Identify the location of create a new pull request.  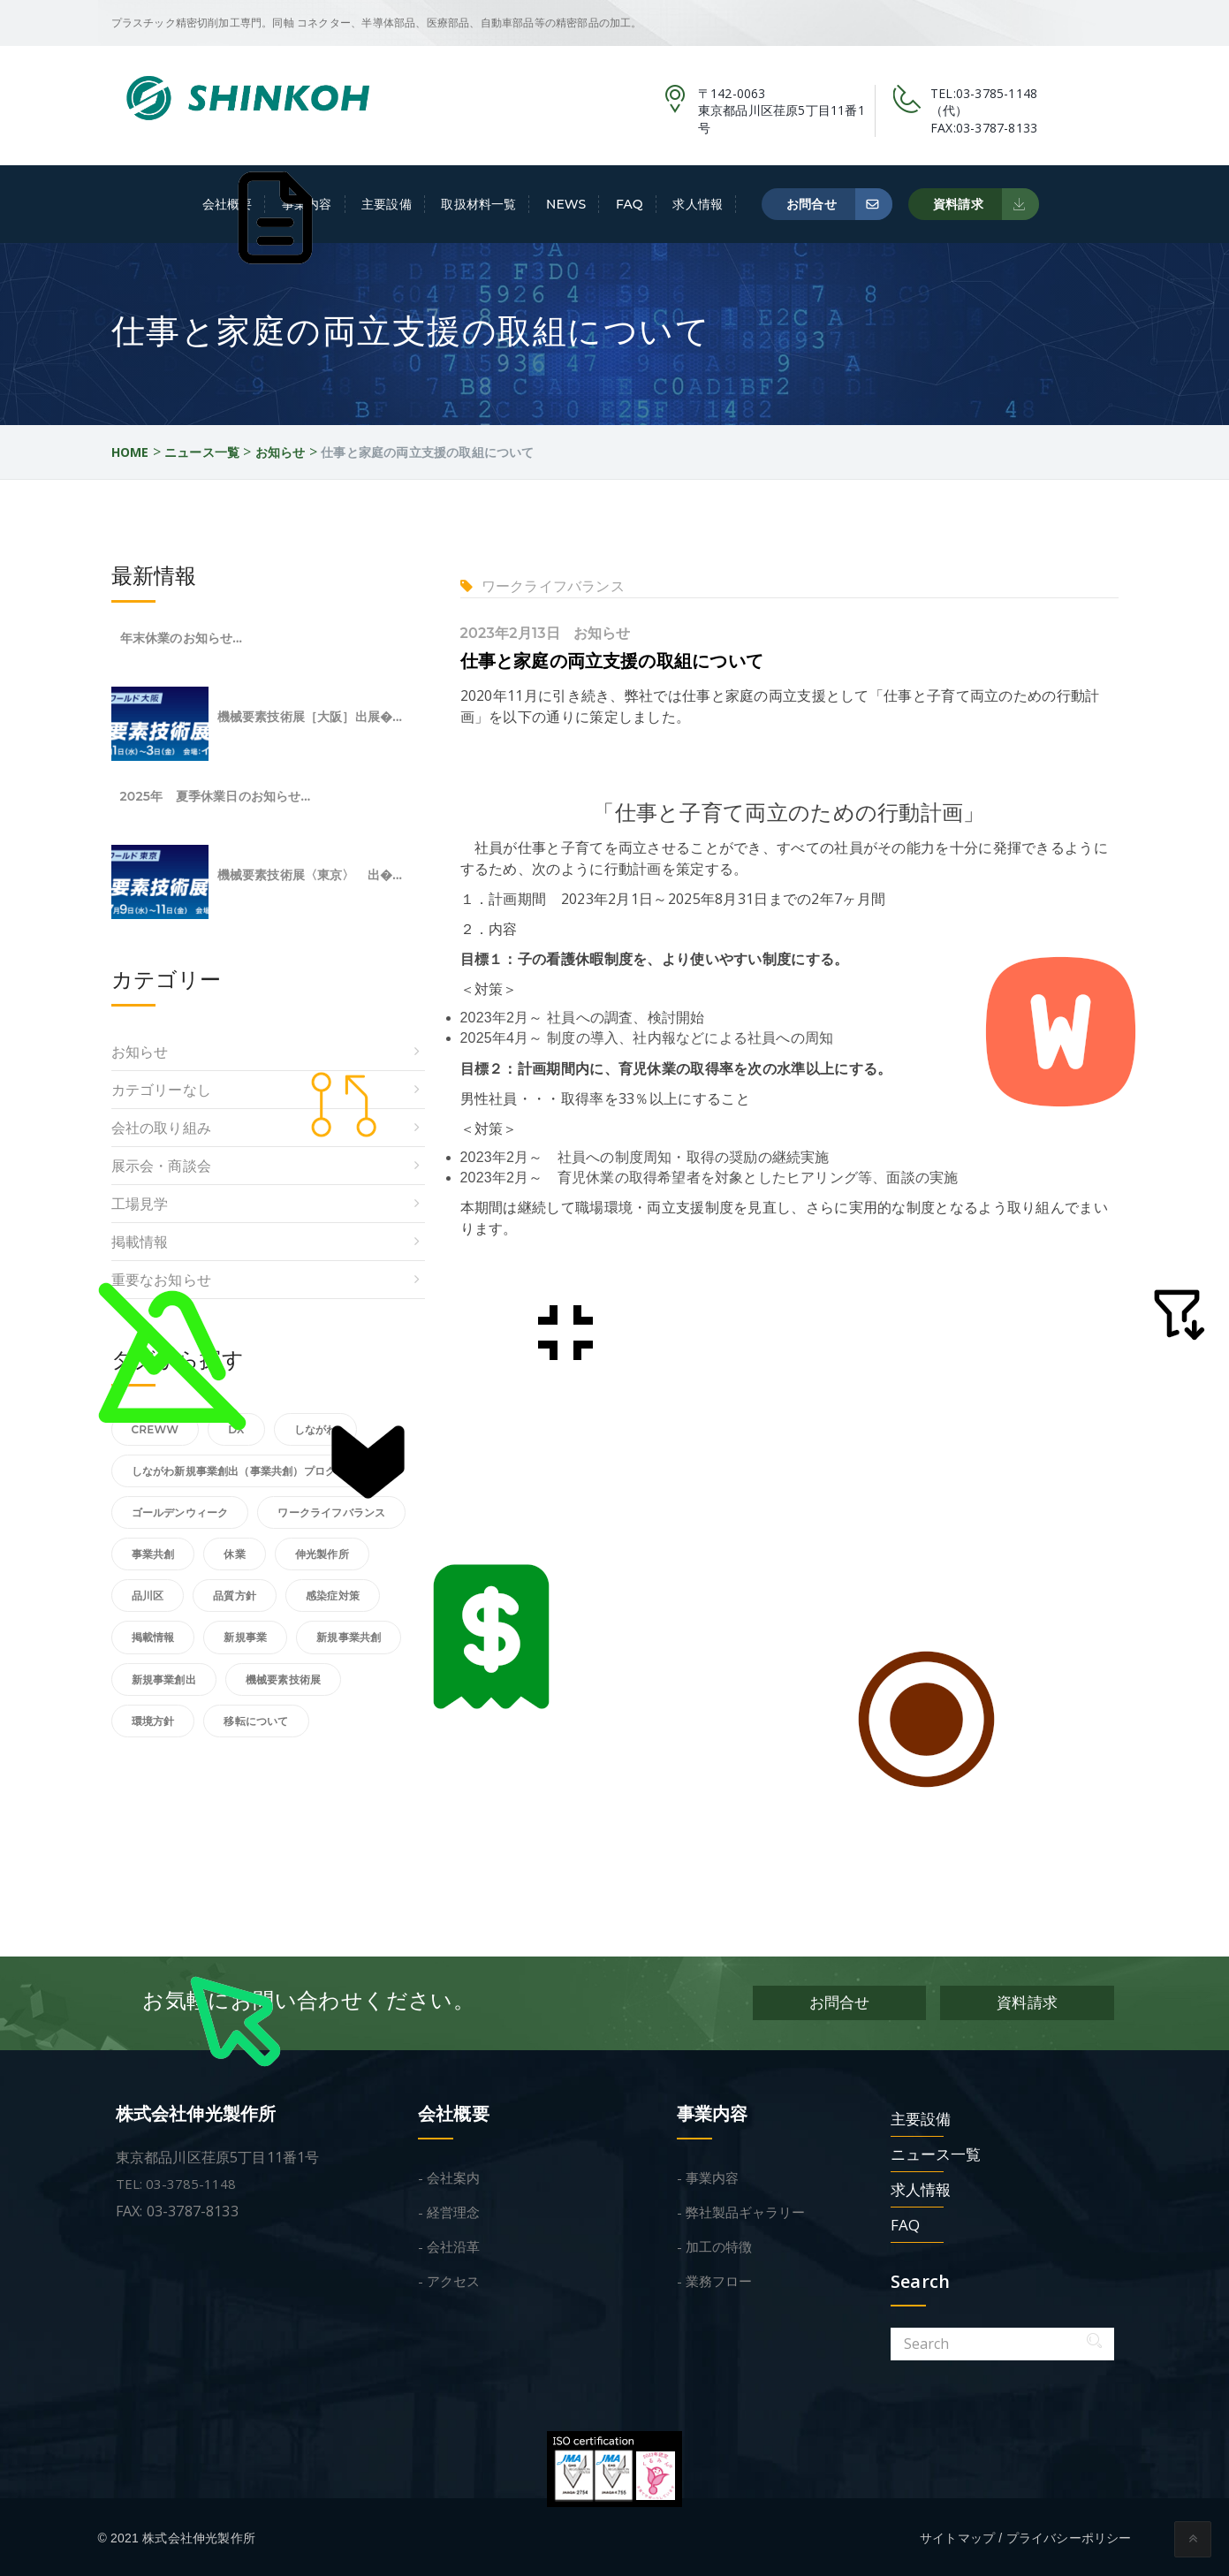
(341, 1105).